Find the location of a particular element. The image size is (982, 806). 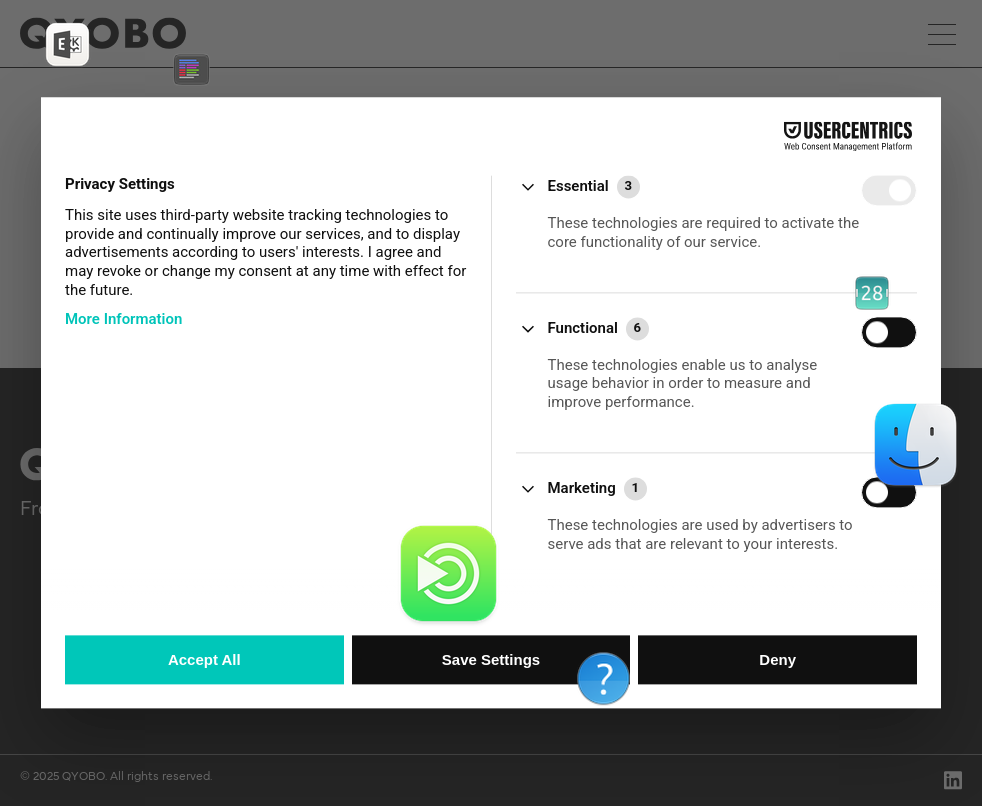

open the mate desktop environment app is located at coordinates (448, 573).